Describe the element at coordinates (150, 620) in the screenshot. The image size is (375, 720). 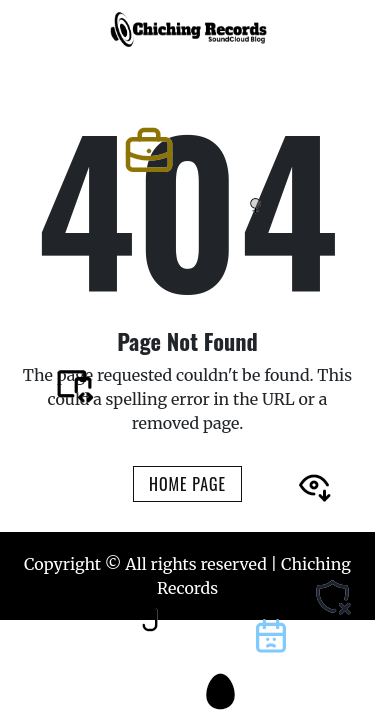
I see `represents the letter J in text formatting or typography` at that location.